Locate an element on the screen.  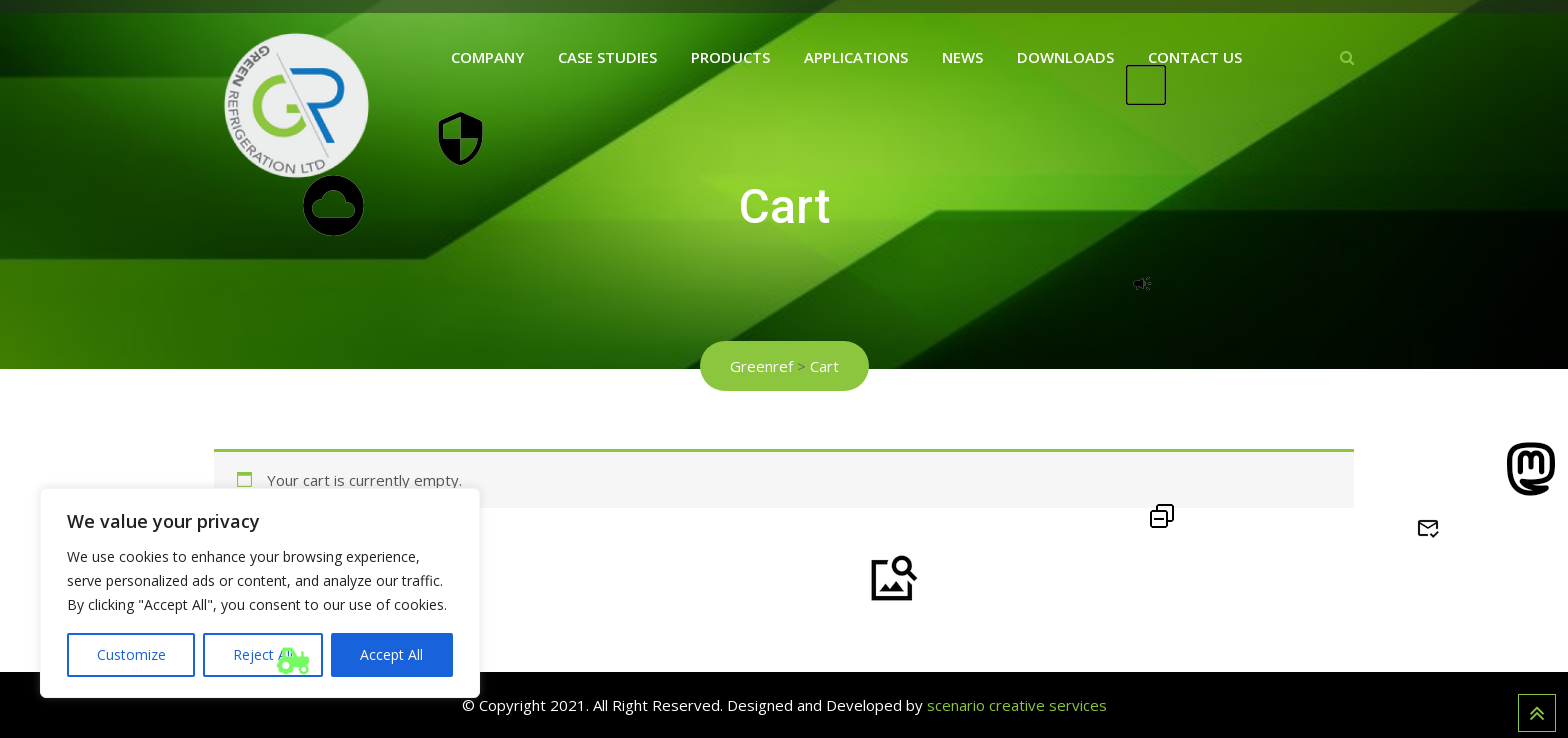
collapse all expanded items in a tree view is located at coordinates (1162, 516).